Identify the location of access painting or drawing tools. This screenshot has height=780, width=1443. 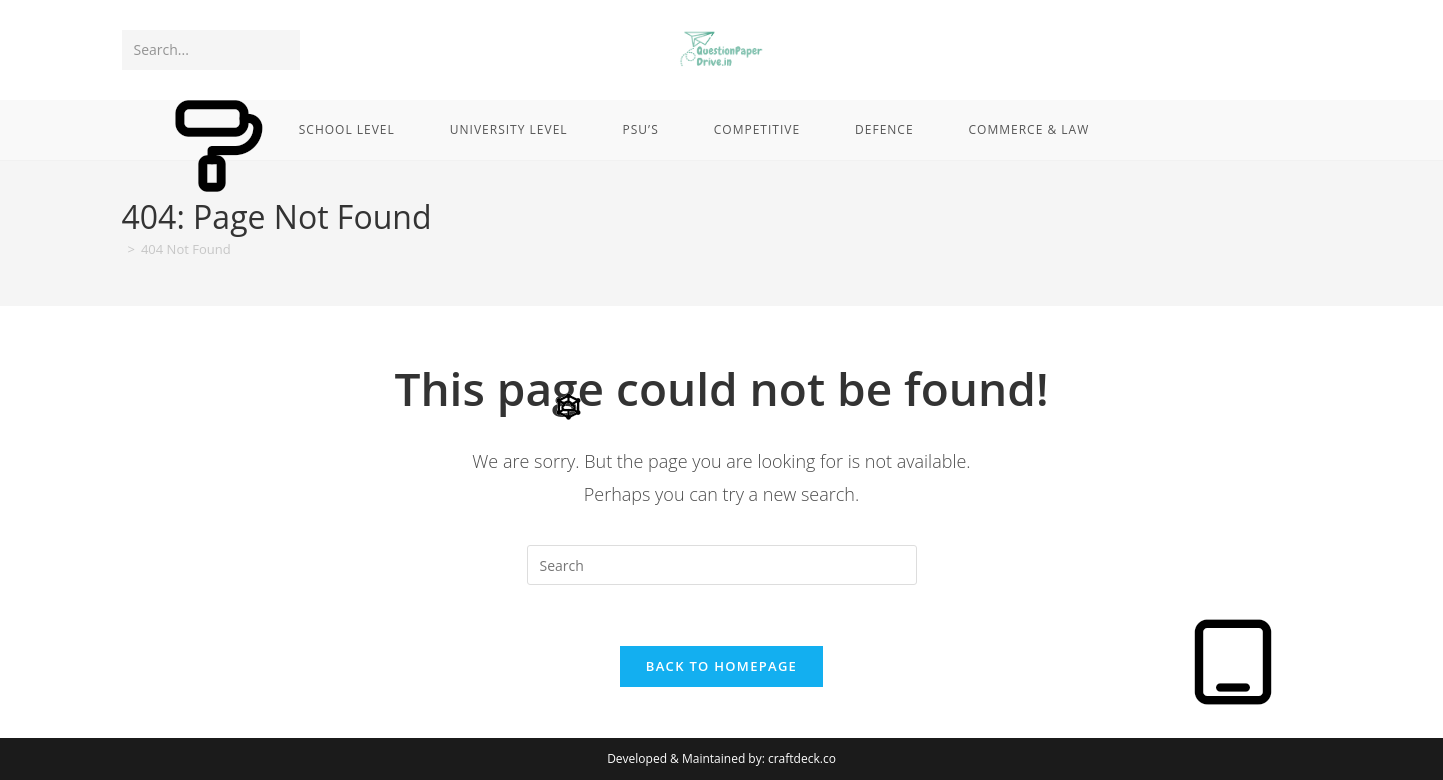
(212, 146).